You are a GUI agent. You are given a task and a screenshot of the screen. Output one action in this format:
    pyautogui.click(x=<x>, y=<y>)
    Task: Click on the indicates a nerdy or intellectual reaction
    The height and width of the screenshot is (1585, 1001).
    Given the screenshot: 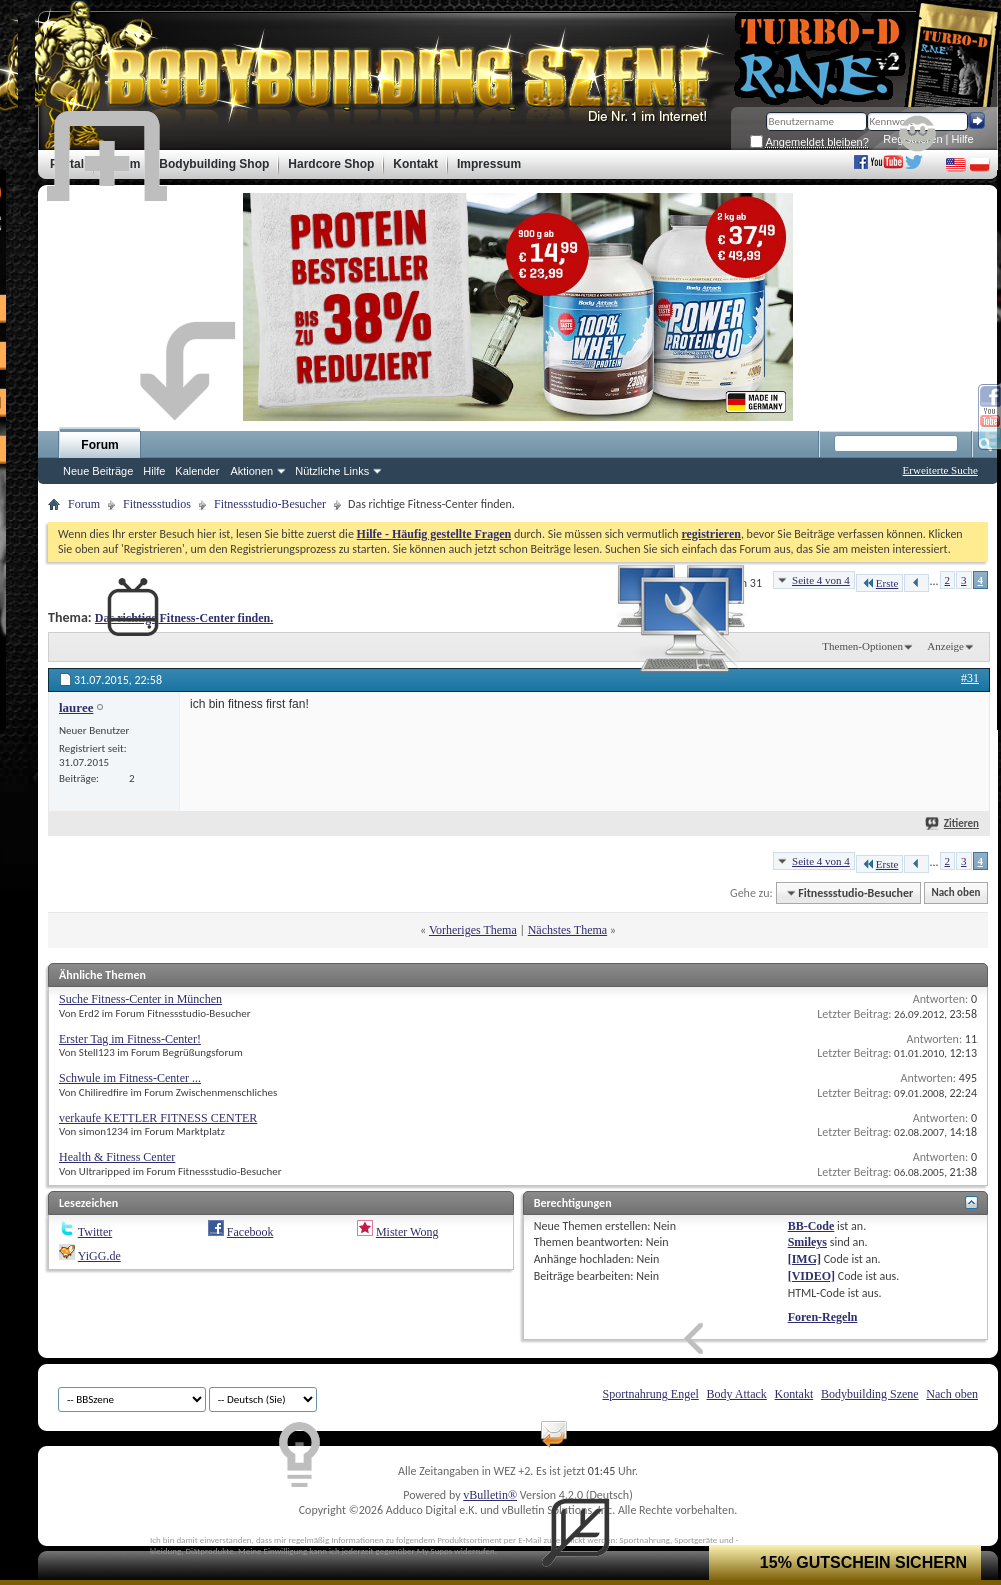 What is the action you would take?
    pyautogui.click(x=917, y=133)
    